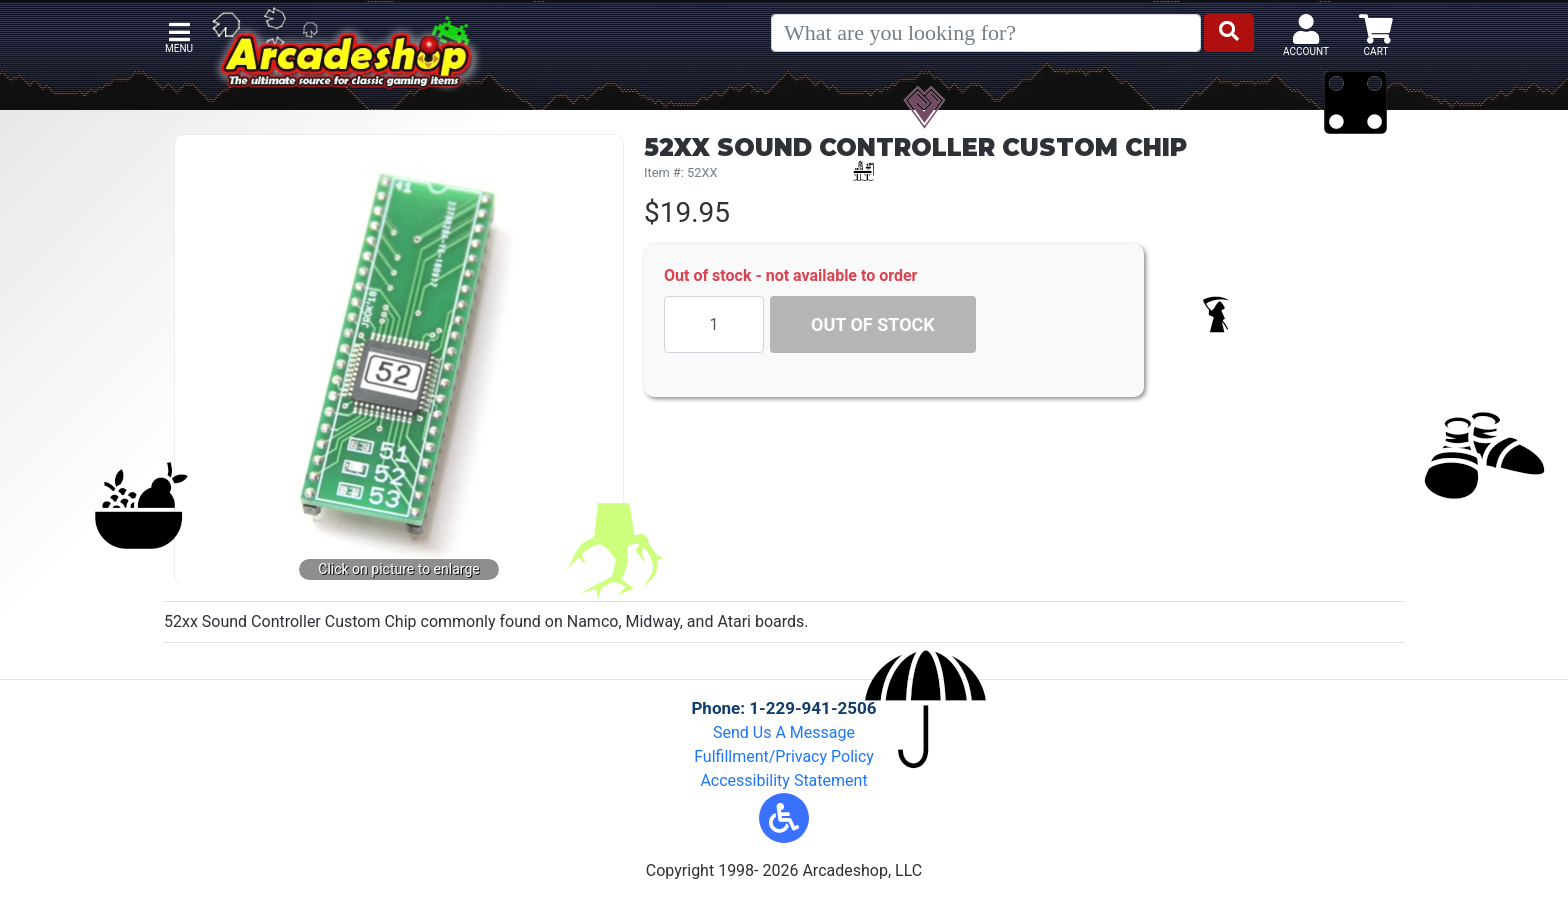 The image size is (1568, 899). Describe the element at coordinates (616, 551) in the screenshot. I see `view root system or underground elements` at that location.